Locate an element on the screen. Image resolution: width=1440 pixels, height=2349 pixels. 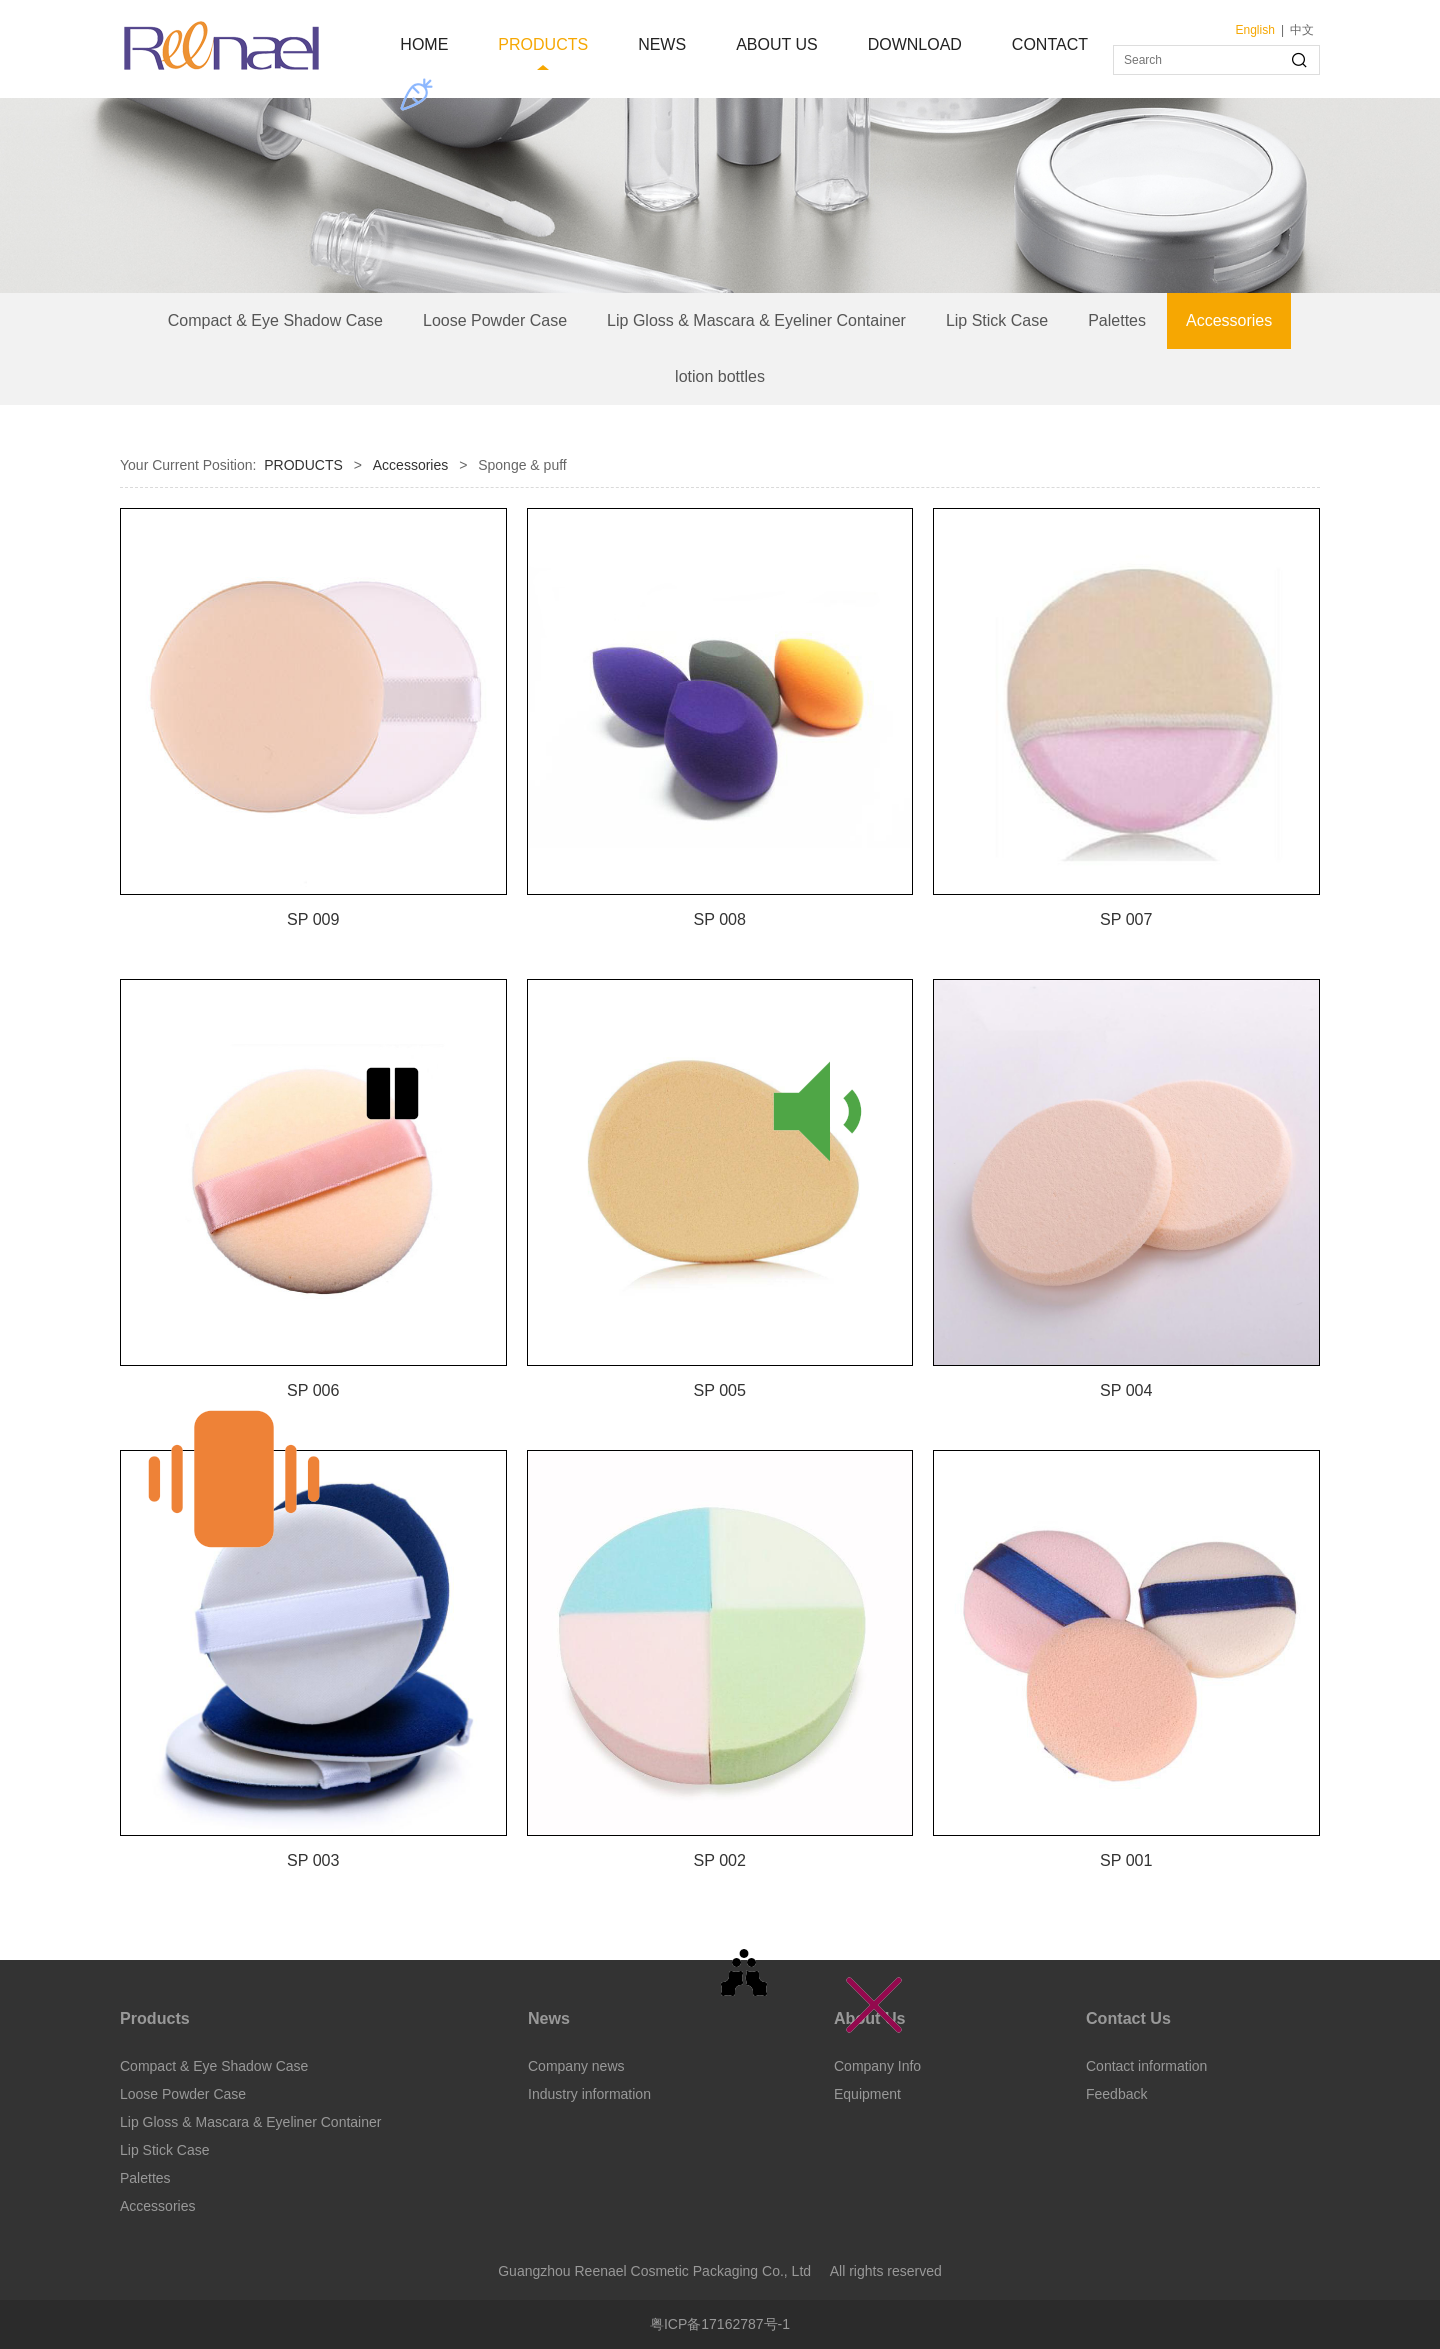
browse vegetable or produce category is located at coordinates (416, 95).